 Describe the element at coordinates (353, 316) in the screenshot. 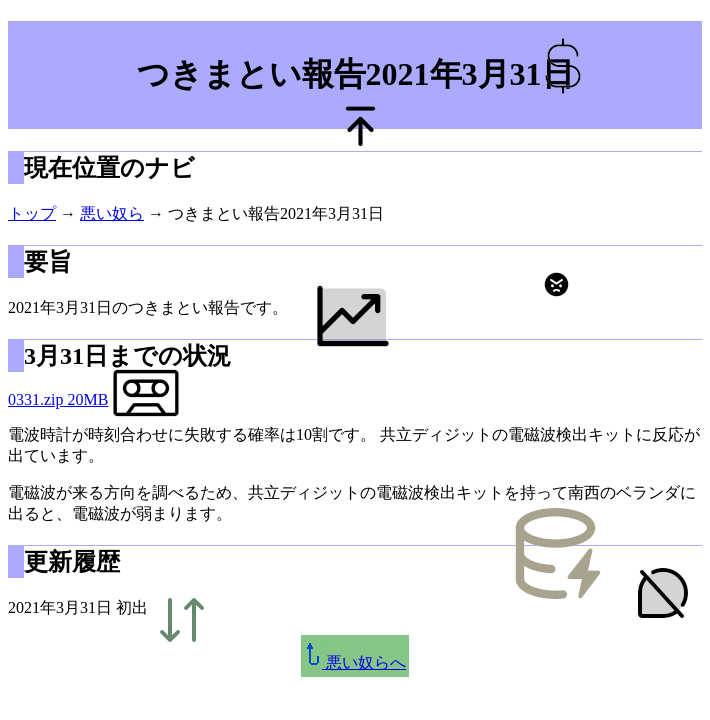

I see `view analytics or performance trends` at that location.